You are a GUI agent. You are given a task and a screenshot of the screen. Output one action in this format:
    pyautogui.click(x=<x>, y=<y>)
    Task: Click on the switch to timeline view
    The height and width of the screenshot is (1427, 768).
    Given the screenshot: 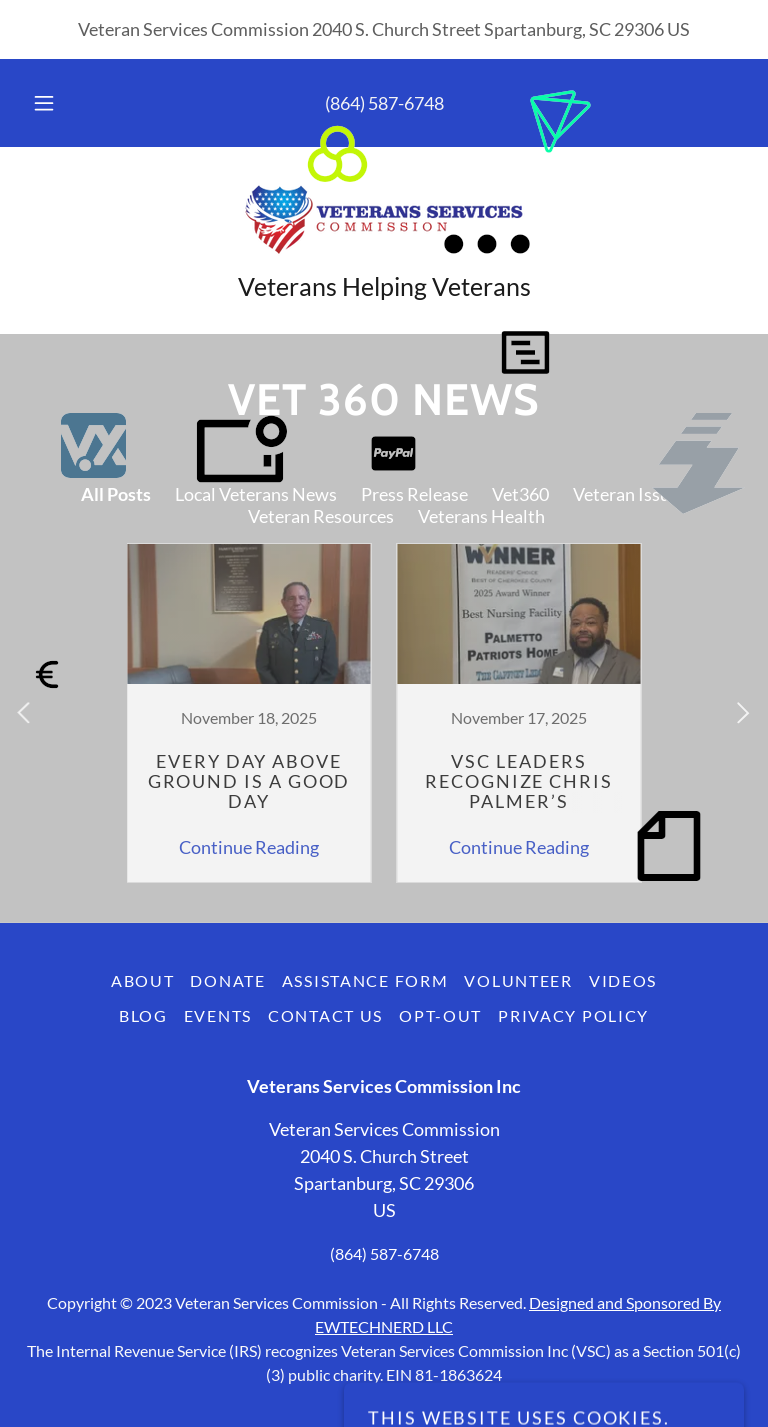 What is the action you would take?
    pyautogui.click(x=525, y=352)
    